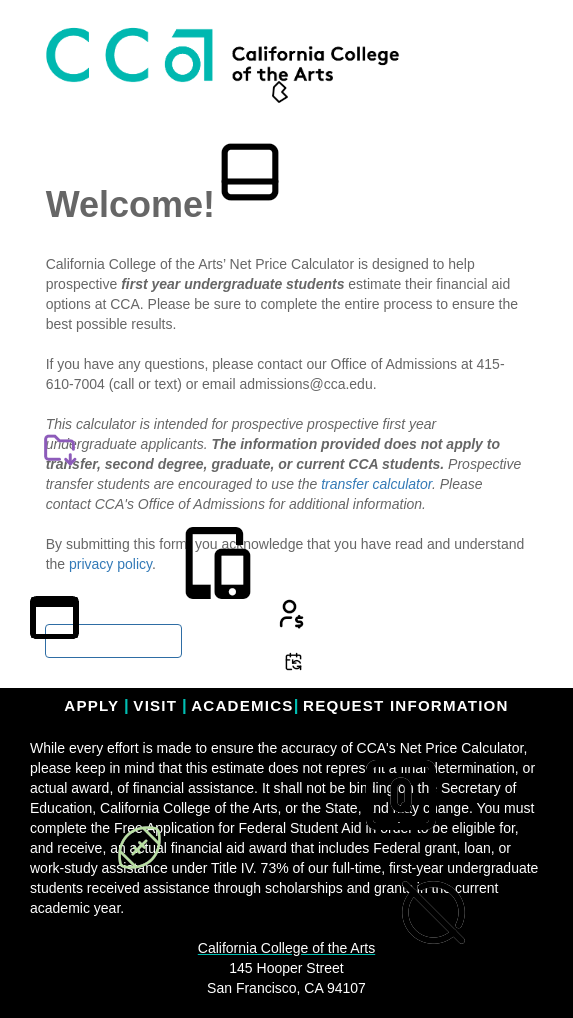 This screenshot has width=573, height=1018. I want to click on bulma CSS framework logo, so click(280, 92).